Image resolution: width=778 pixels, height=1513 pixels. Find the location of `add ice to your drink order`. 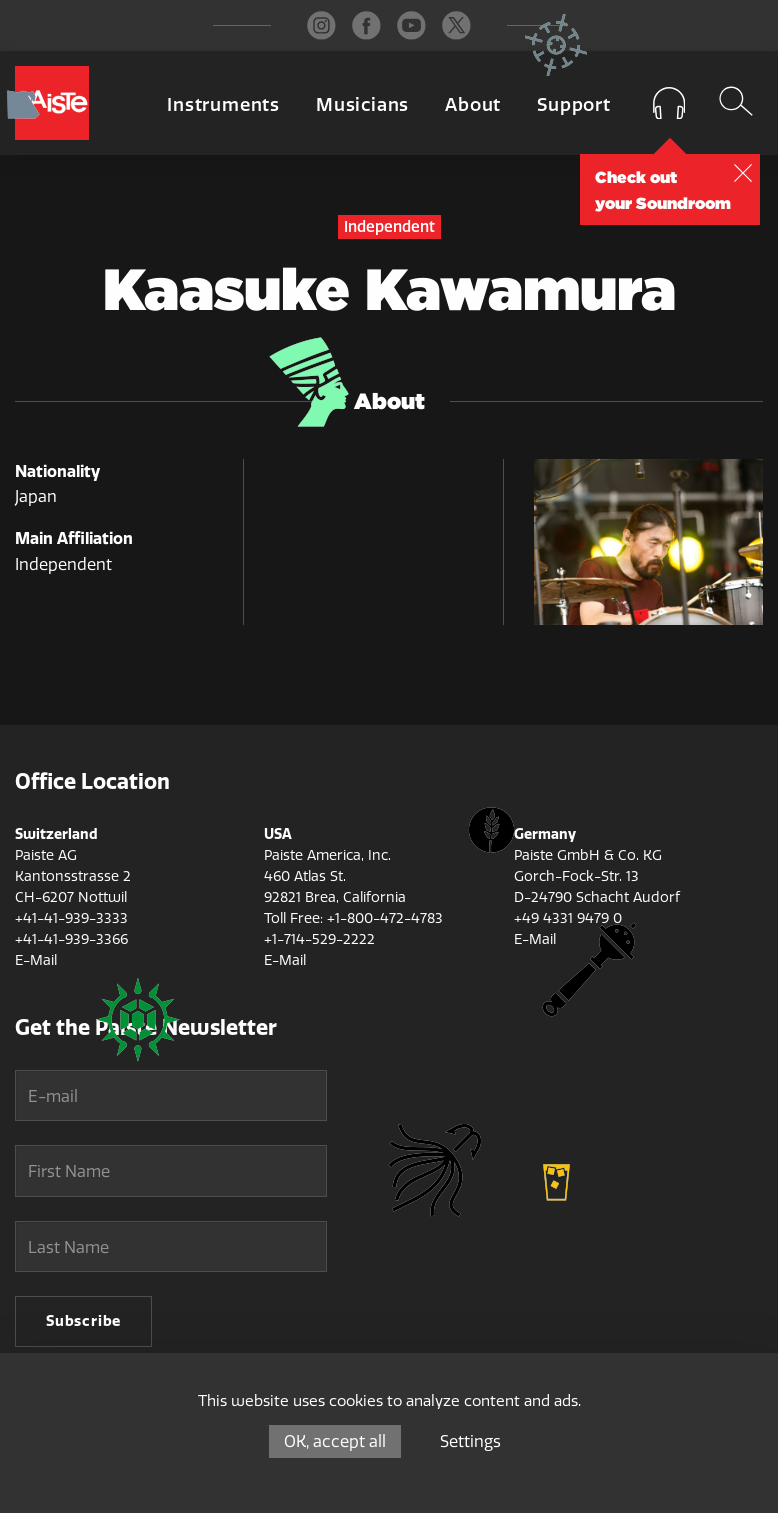

add ice to your drink order is located at coordinates (556, 1181).